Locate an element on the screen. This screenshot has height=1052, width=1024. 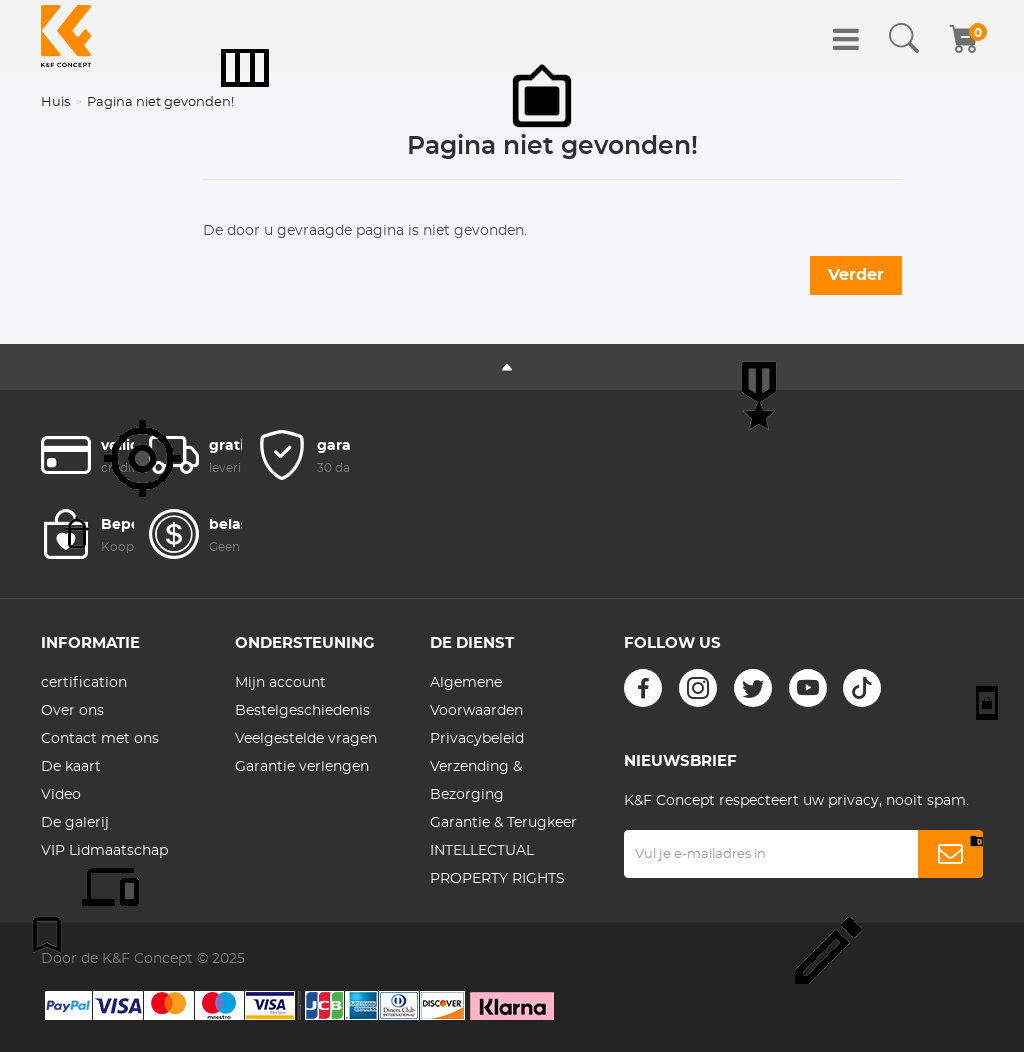
view photo in a decorative frame is located at coordinates (542, 98).